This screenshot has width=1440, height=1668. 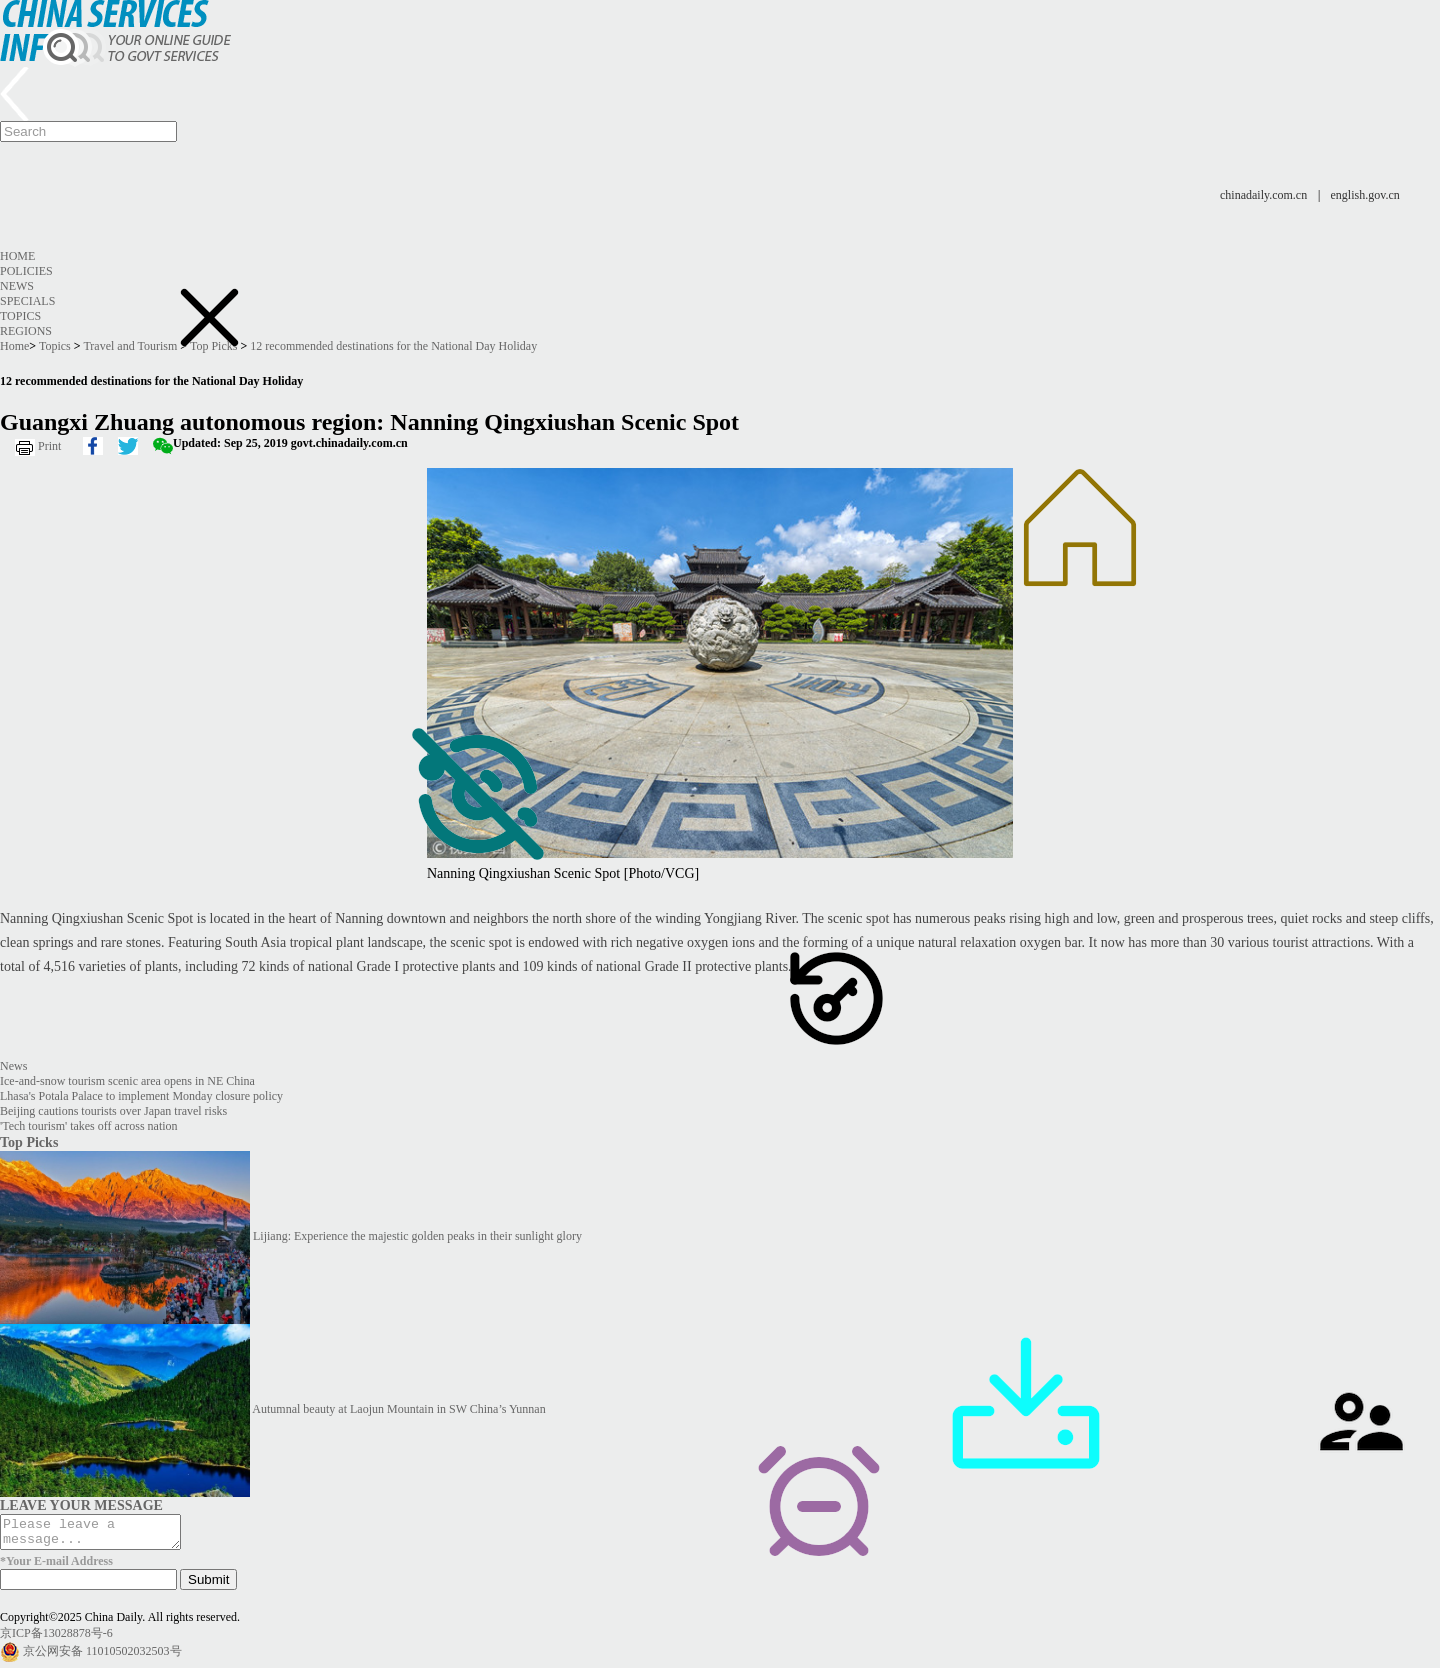 What do you see at coordinates (1361, 1421) in the screenshot?
I see `manage team members or user accounts` at bounding box center [1361, 1421].